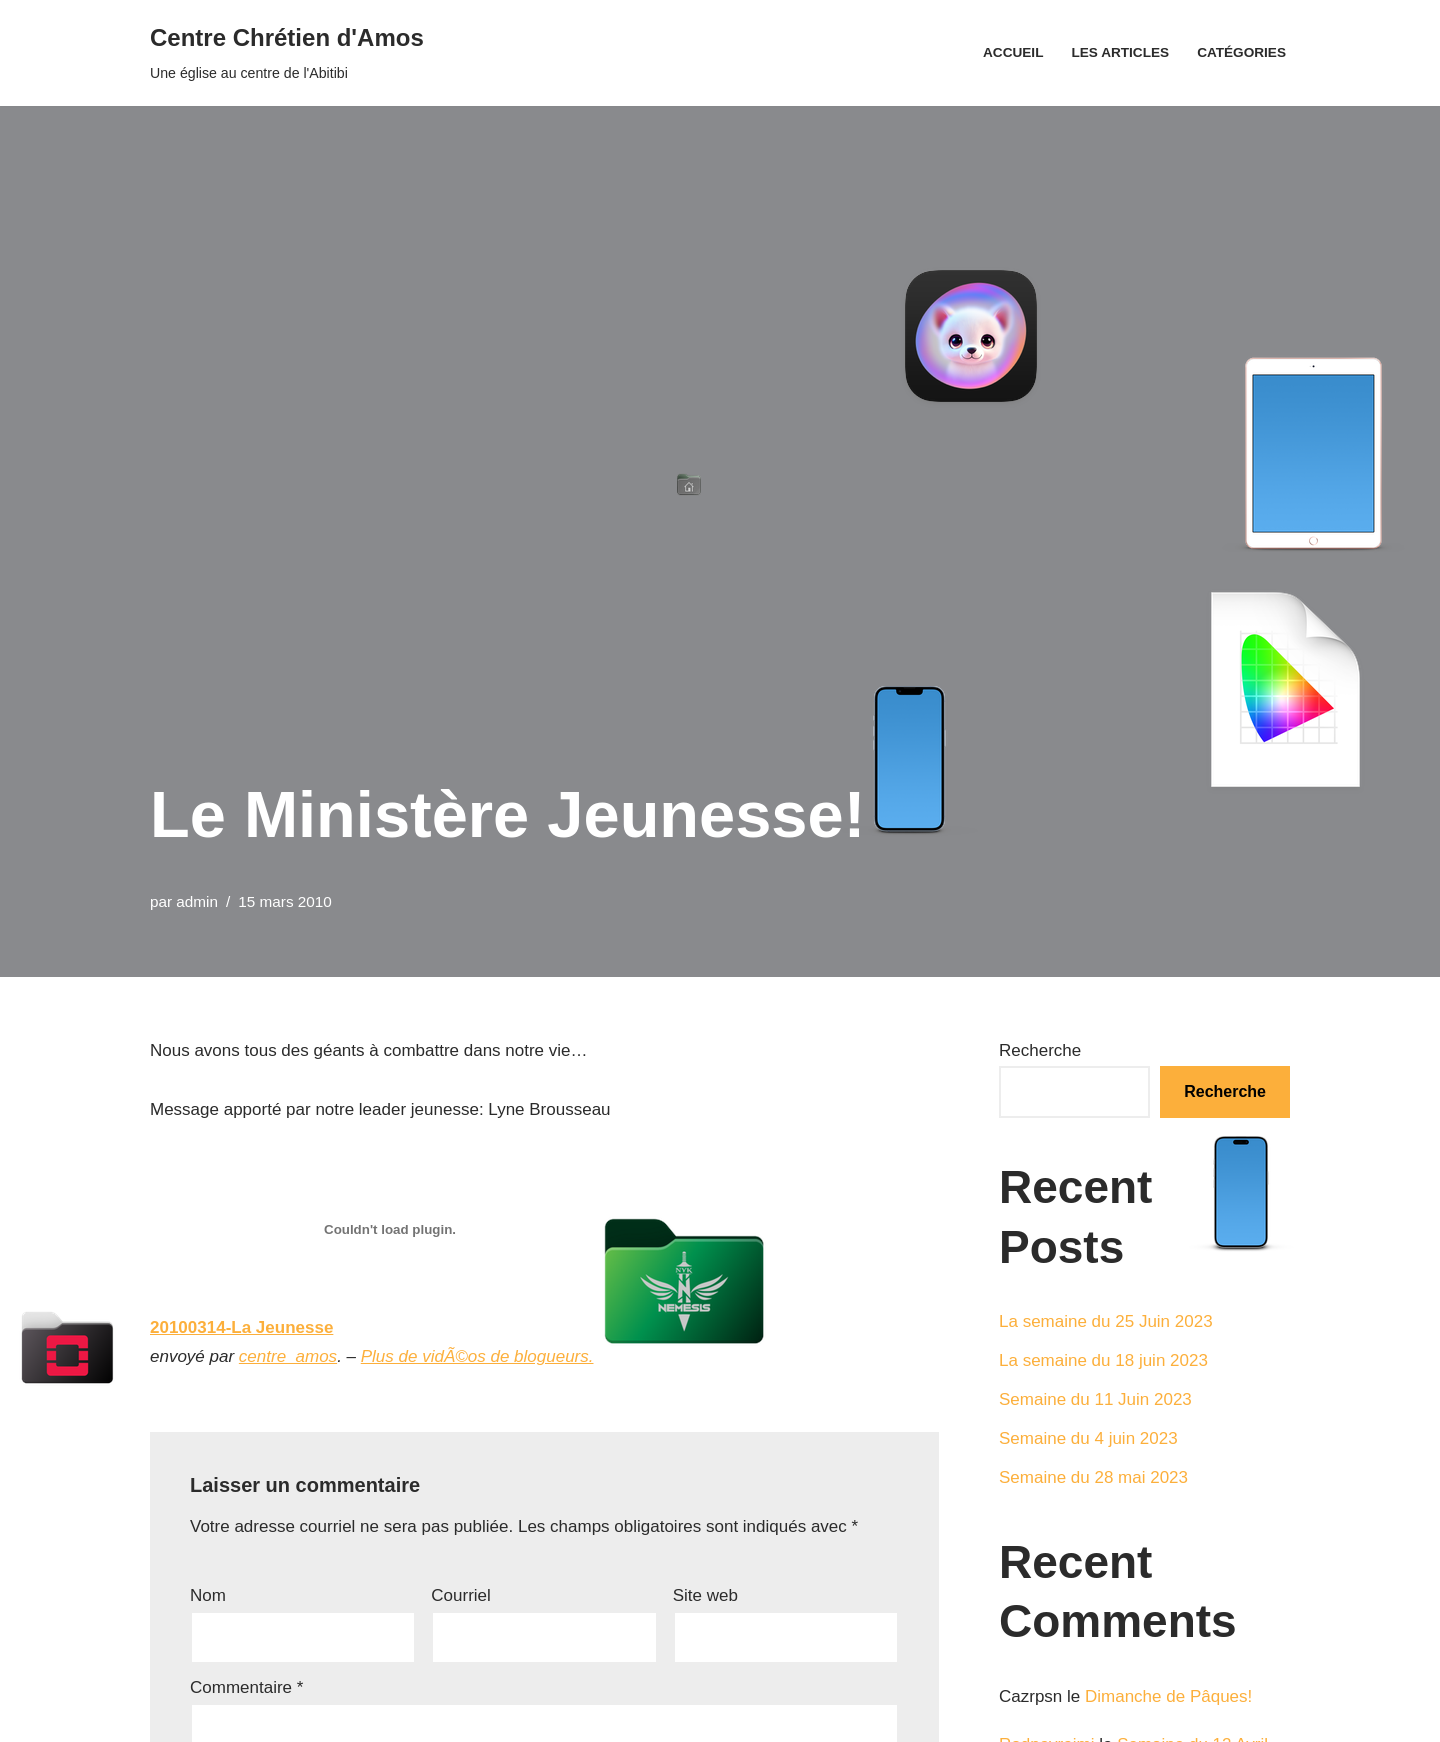 Image resolution: width=1440 pixels, height=1742 pixels. Describe the element at coordinates (909, 761) in the screenshot. I see `iPhone 13 Pro device icon` at that location.